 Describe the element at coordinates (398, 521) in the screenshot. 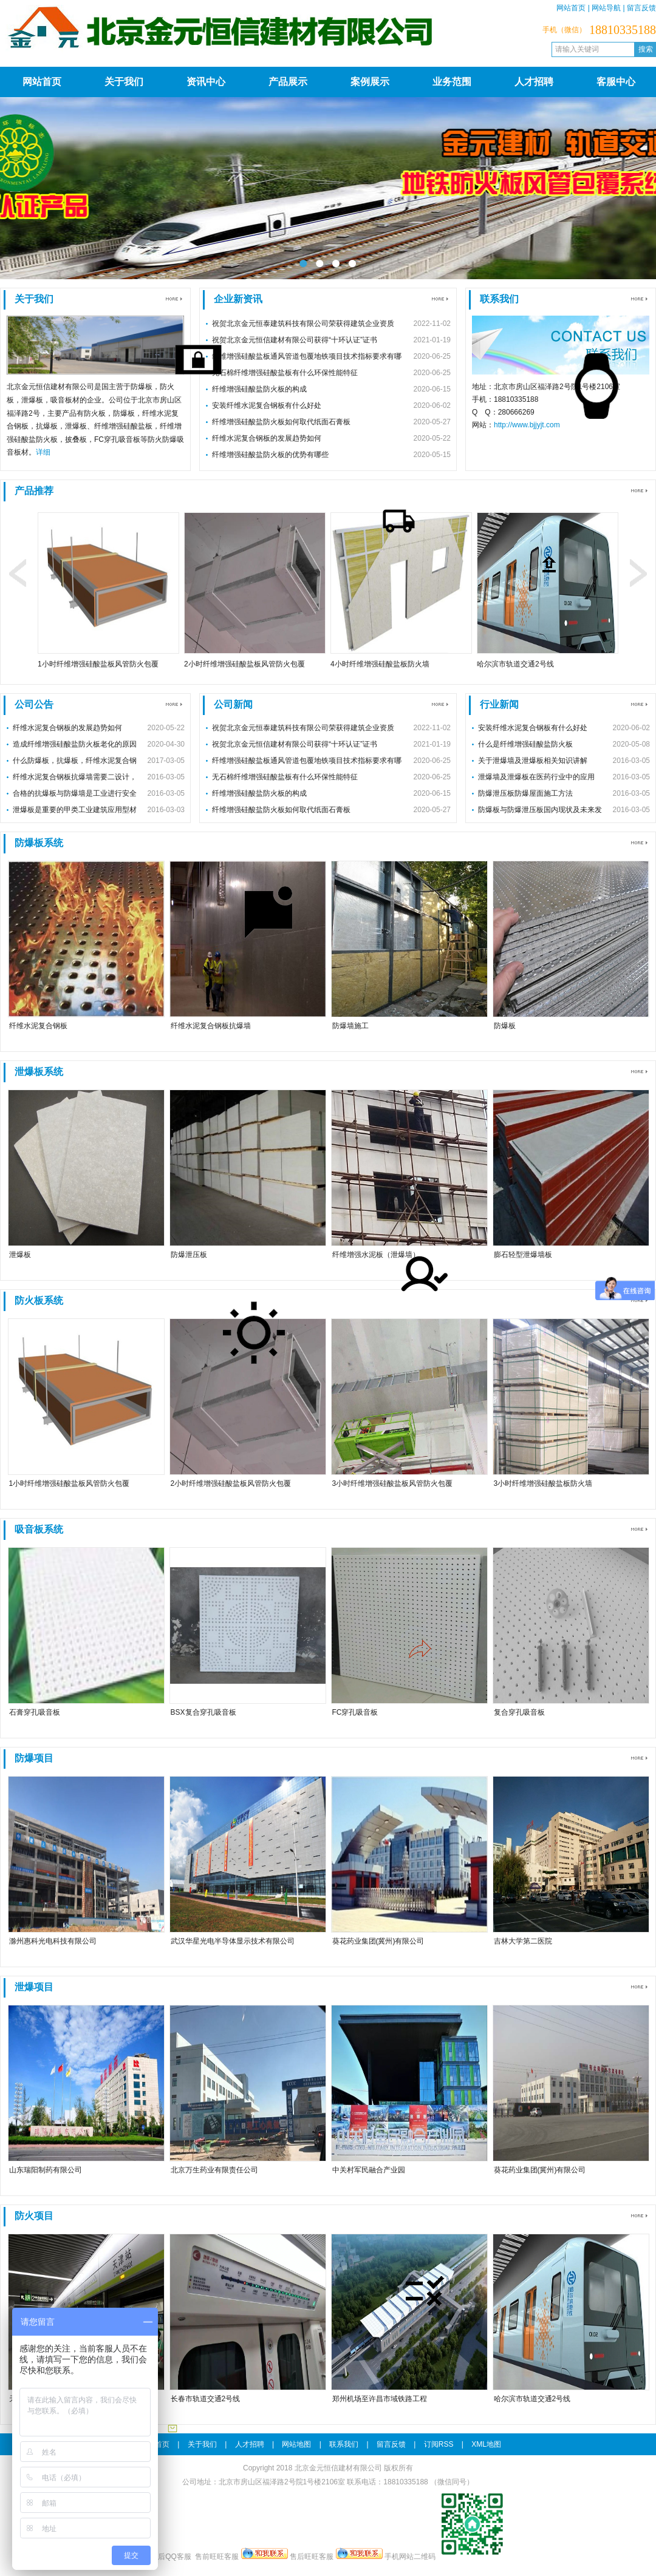

I see `track your delivery status` at that location.